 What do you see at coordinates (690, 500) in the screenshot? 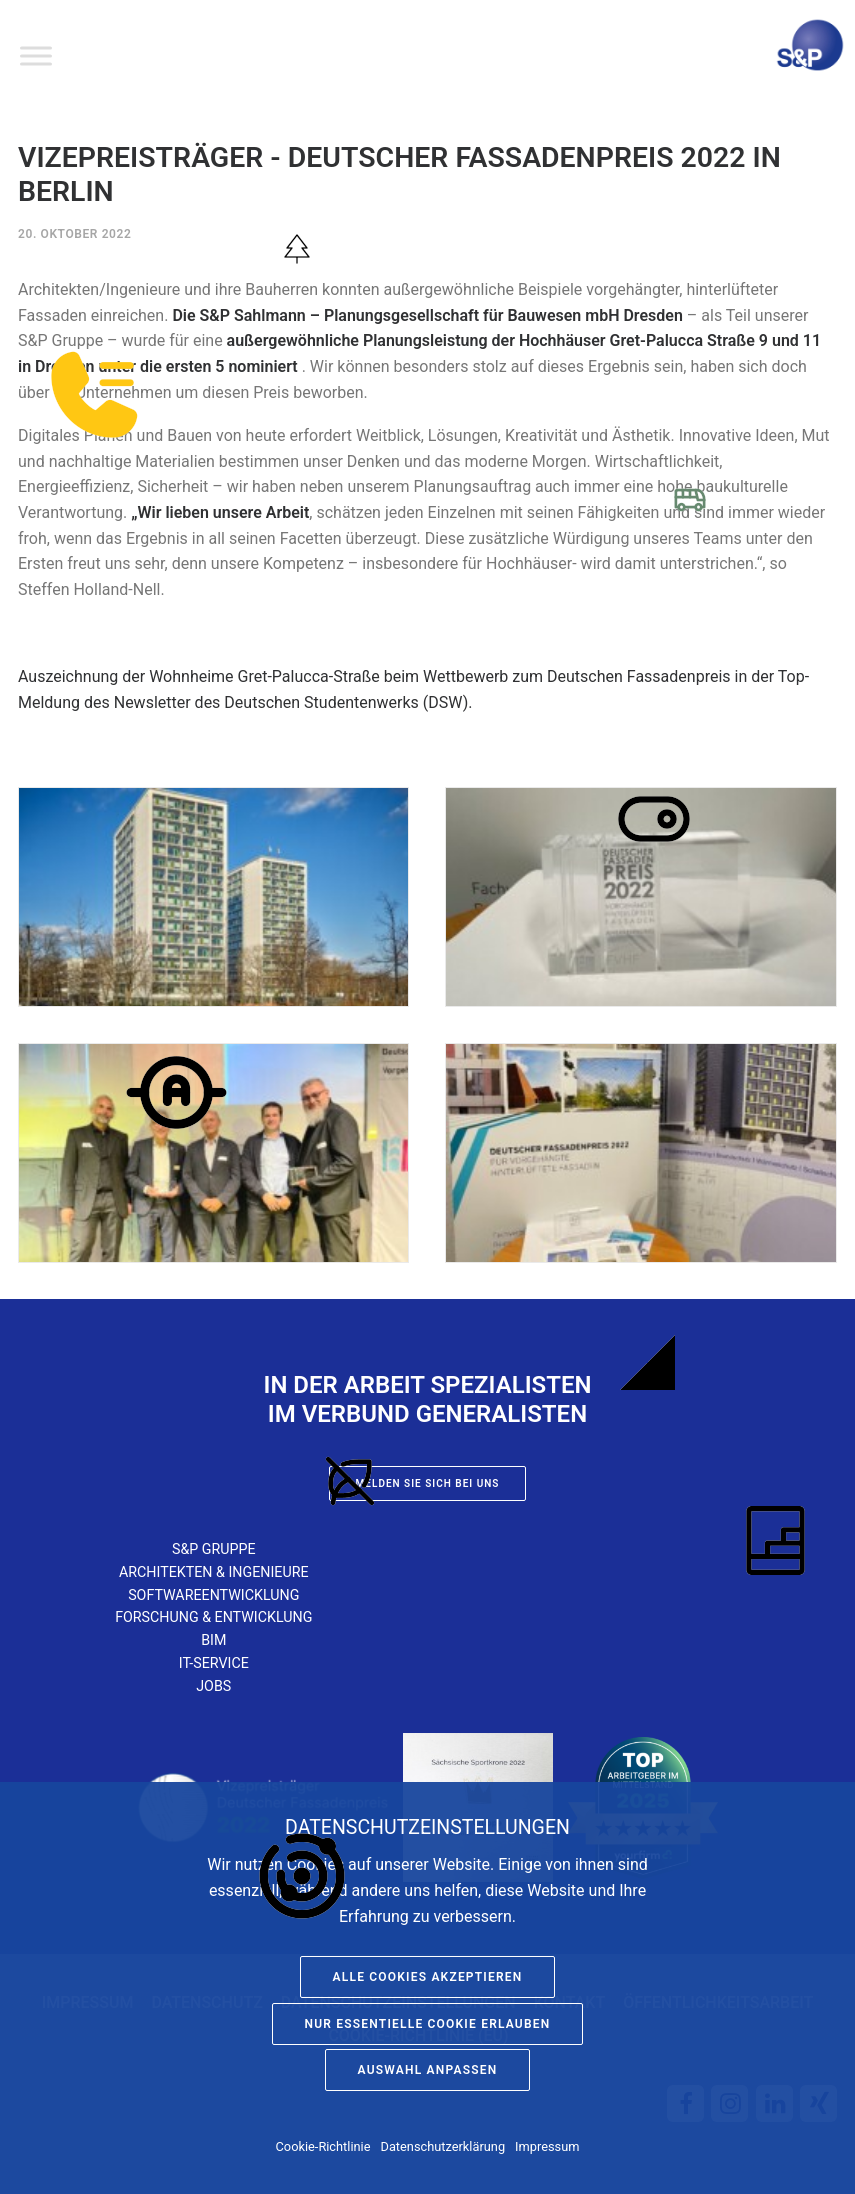
I see `view public transit options` at bounding box center [690, 500].